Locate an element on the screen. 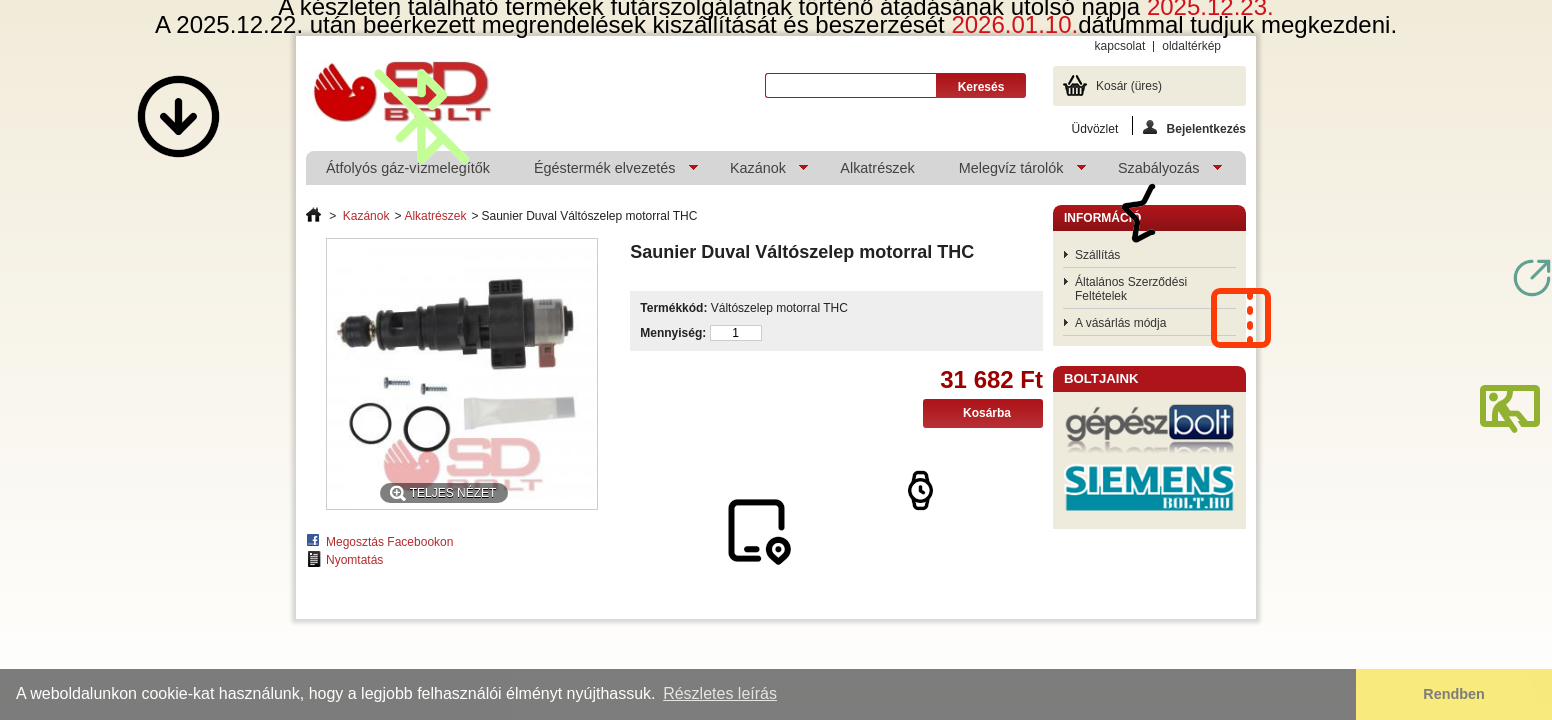 This screenshot has width=1552, height=720. open link in new tab or window is located at coordinates (1532, 278).